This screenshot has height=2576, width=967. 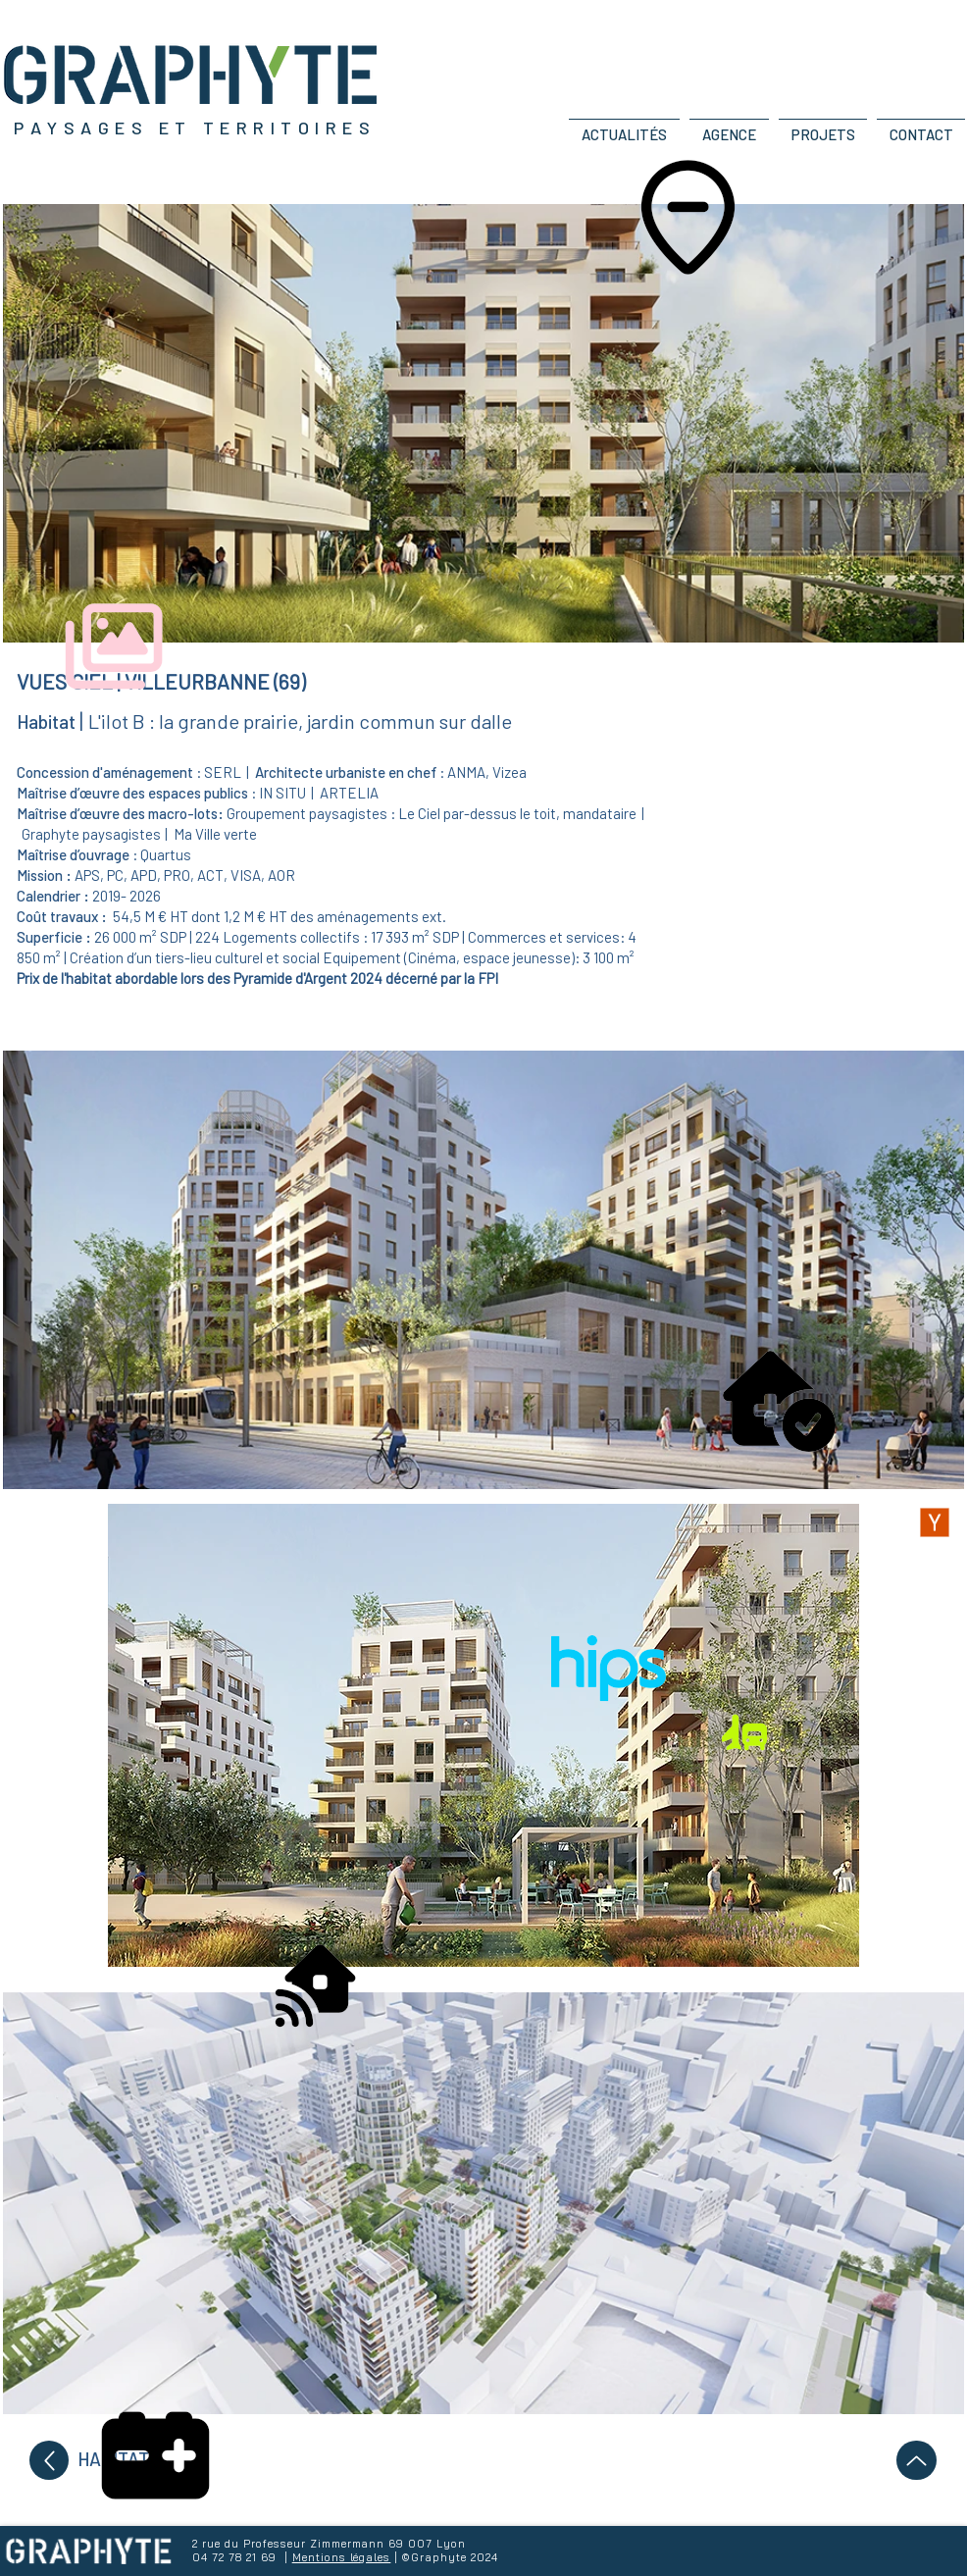 What do you see at coordinates (776, 1398) in the screenshot?
I see `verified medical home or healthcare facility` at bounding box center [776, 1398].